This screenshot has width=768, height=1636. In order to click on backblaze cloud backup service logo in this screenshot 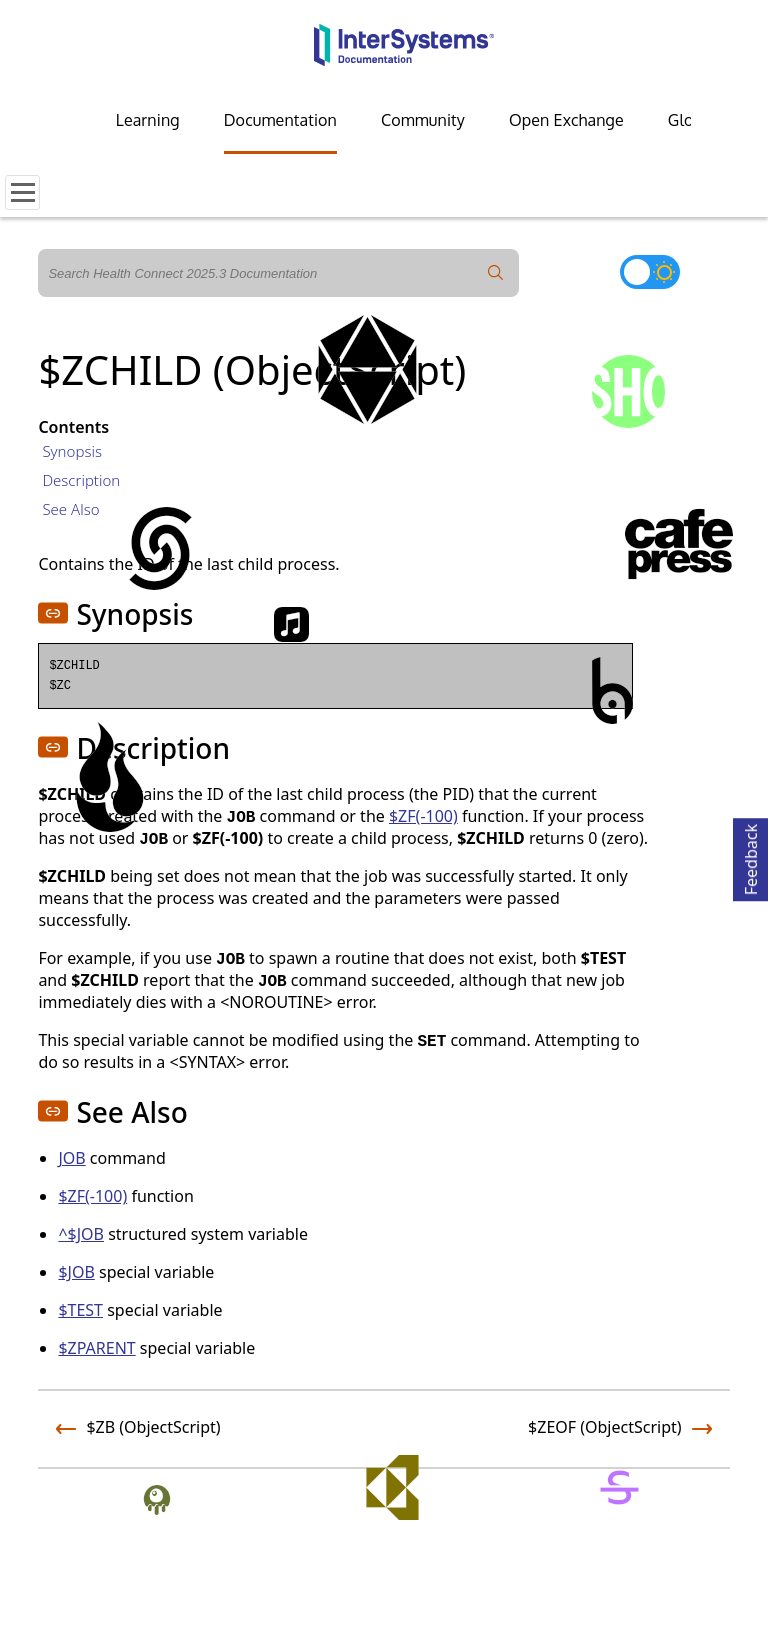, I will do `click(110, 777)`.